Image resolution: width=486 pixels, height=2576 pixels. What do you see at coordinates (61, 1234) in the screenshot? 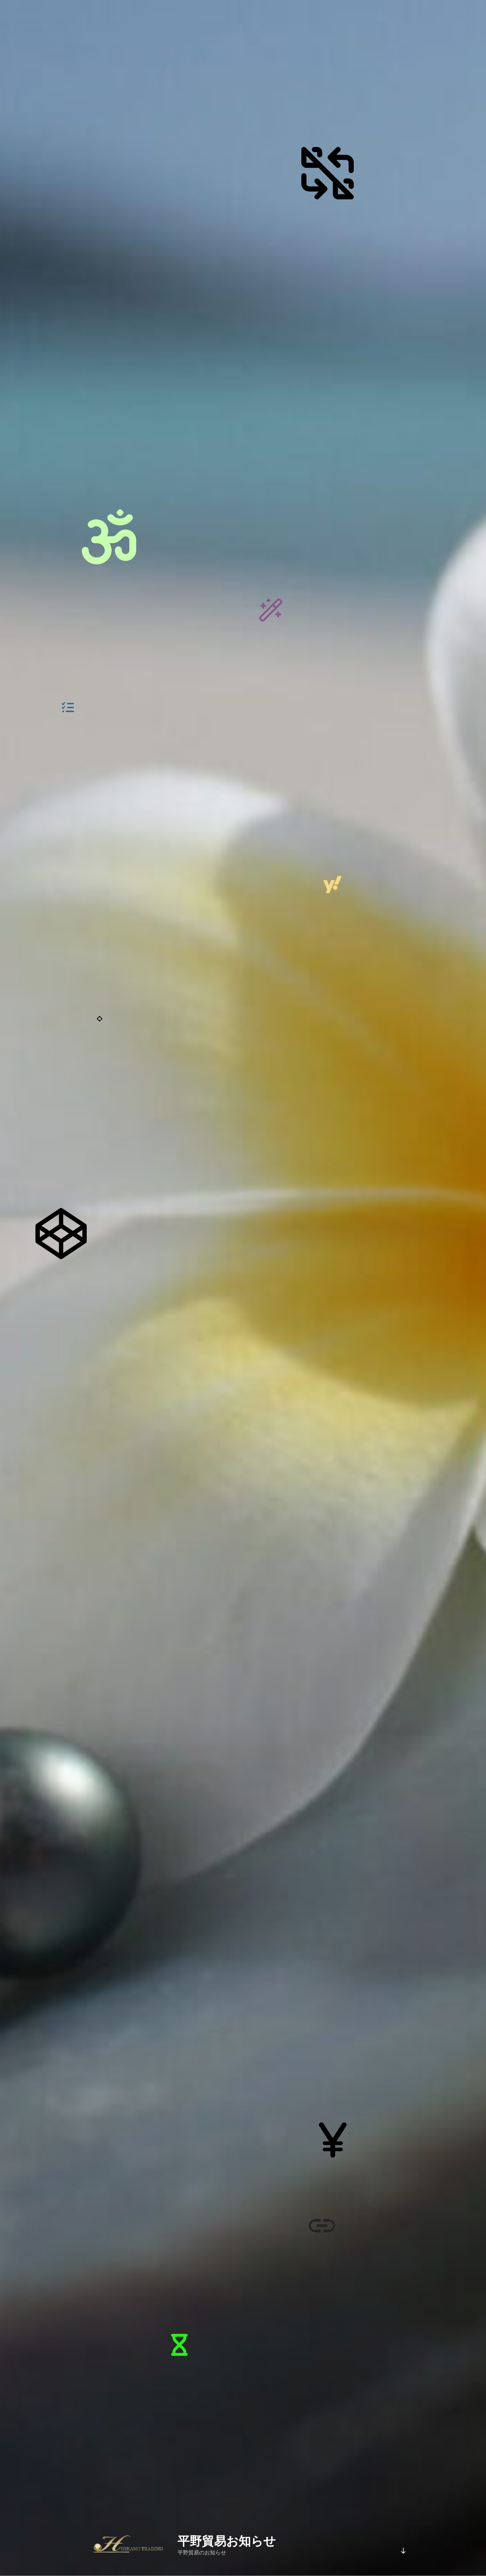
I see `codepen logo` at bounding box center [61, 1234].